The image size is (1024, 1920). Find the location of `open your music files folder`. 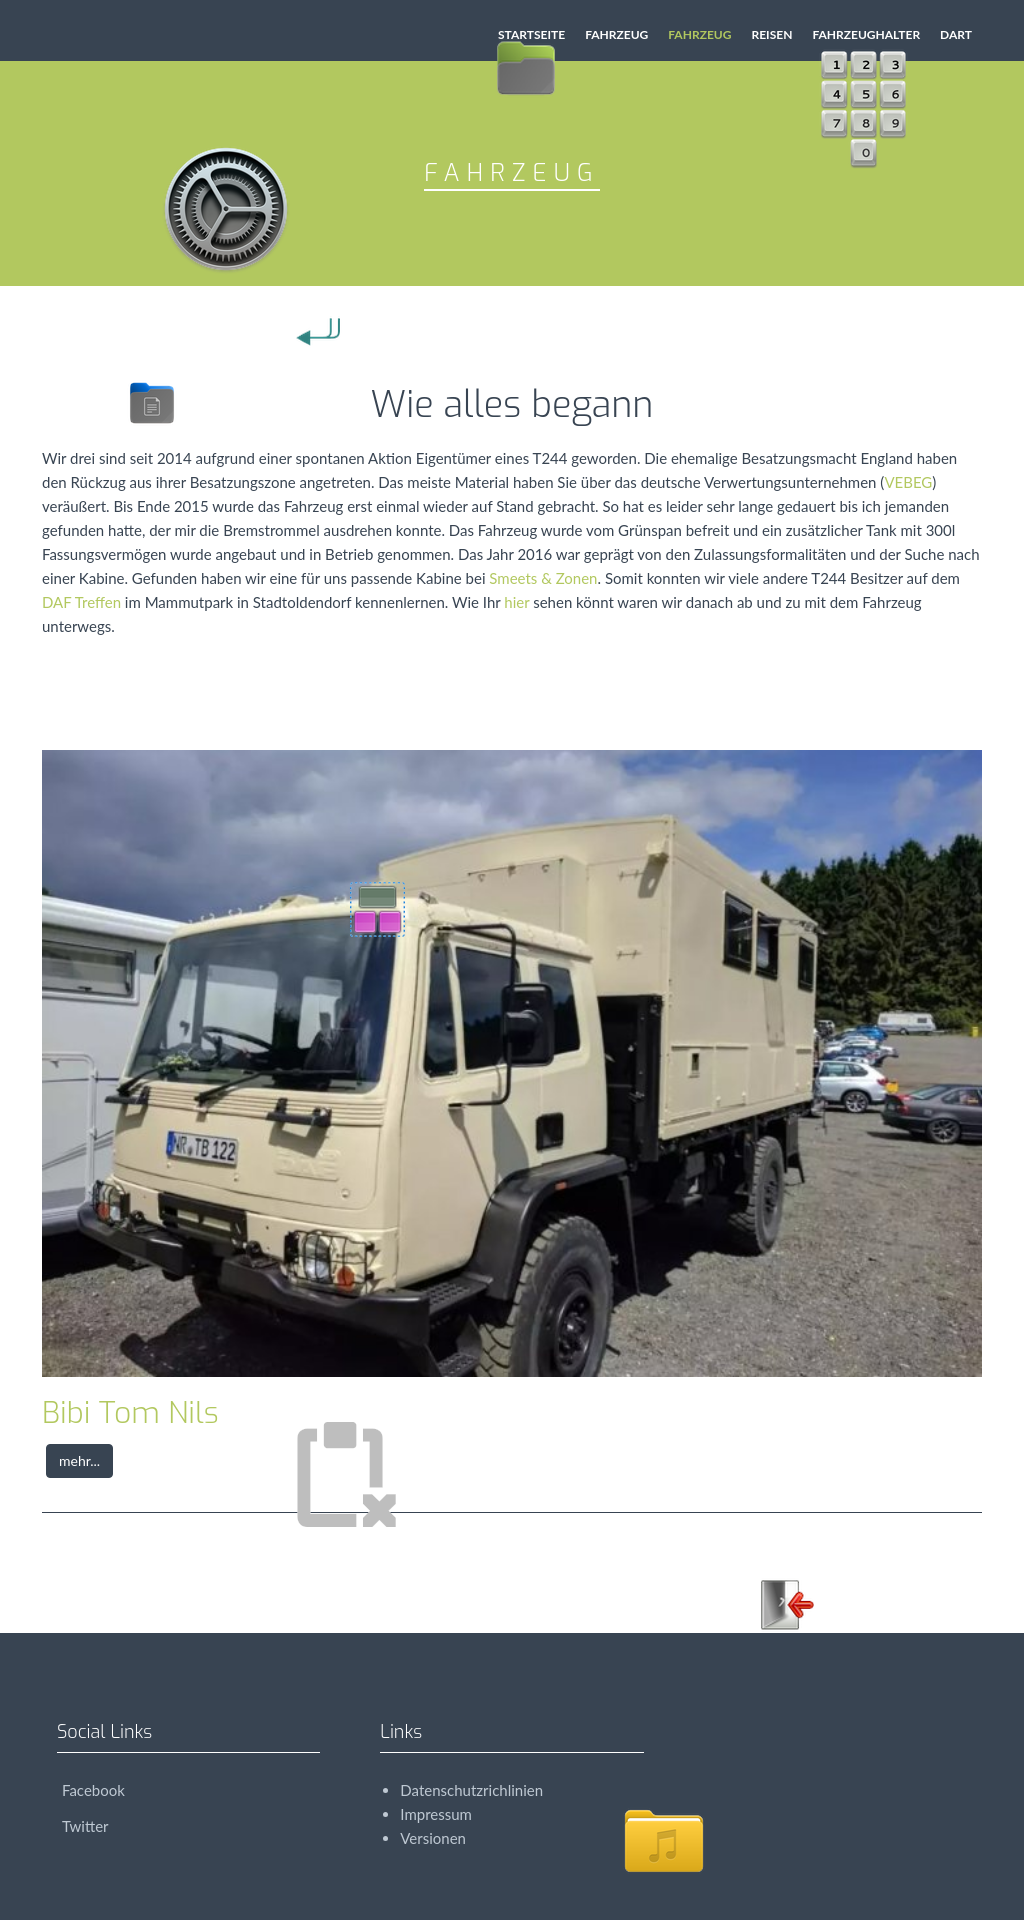

open your music files folder is located at coordinates (664, 1841).